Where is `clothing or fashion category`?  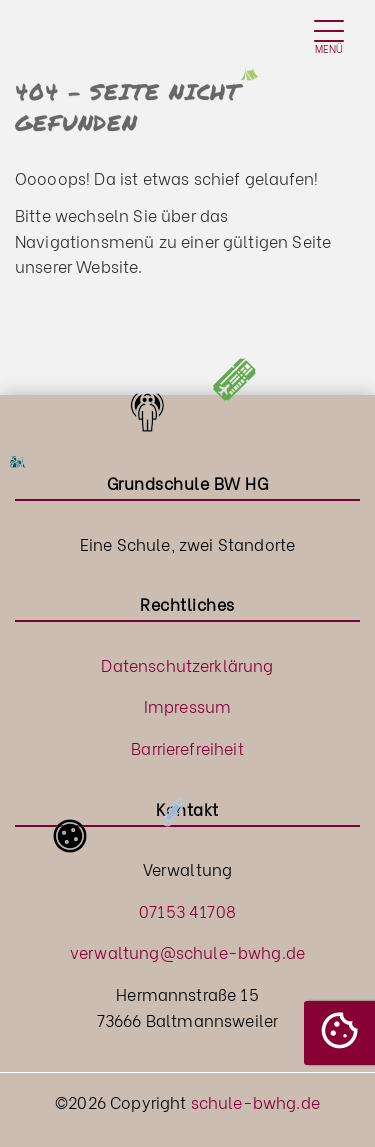 clothing or fashion category is located at coordinates (70, 836).